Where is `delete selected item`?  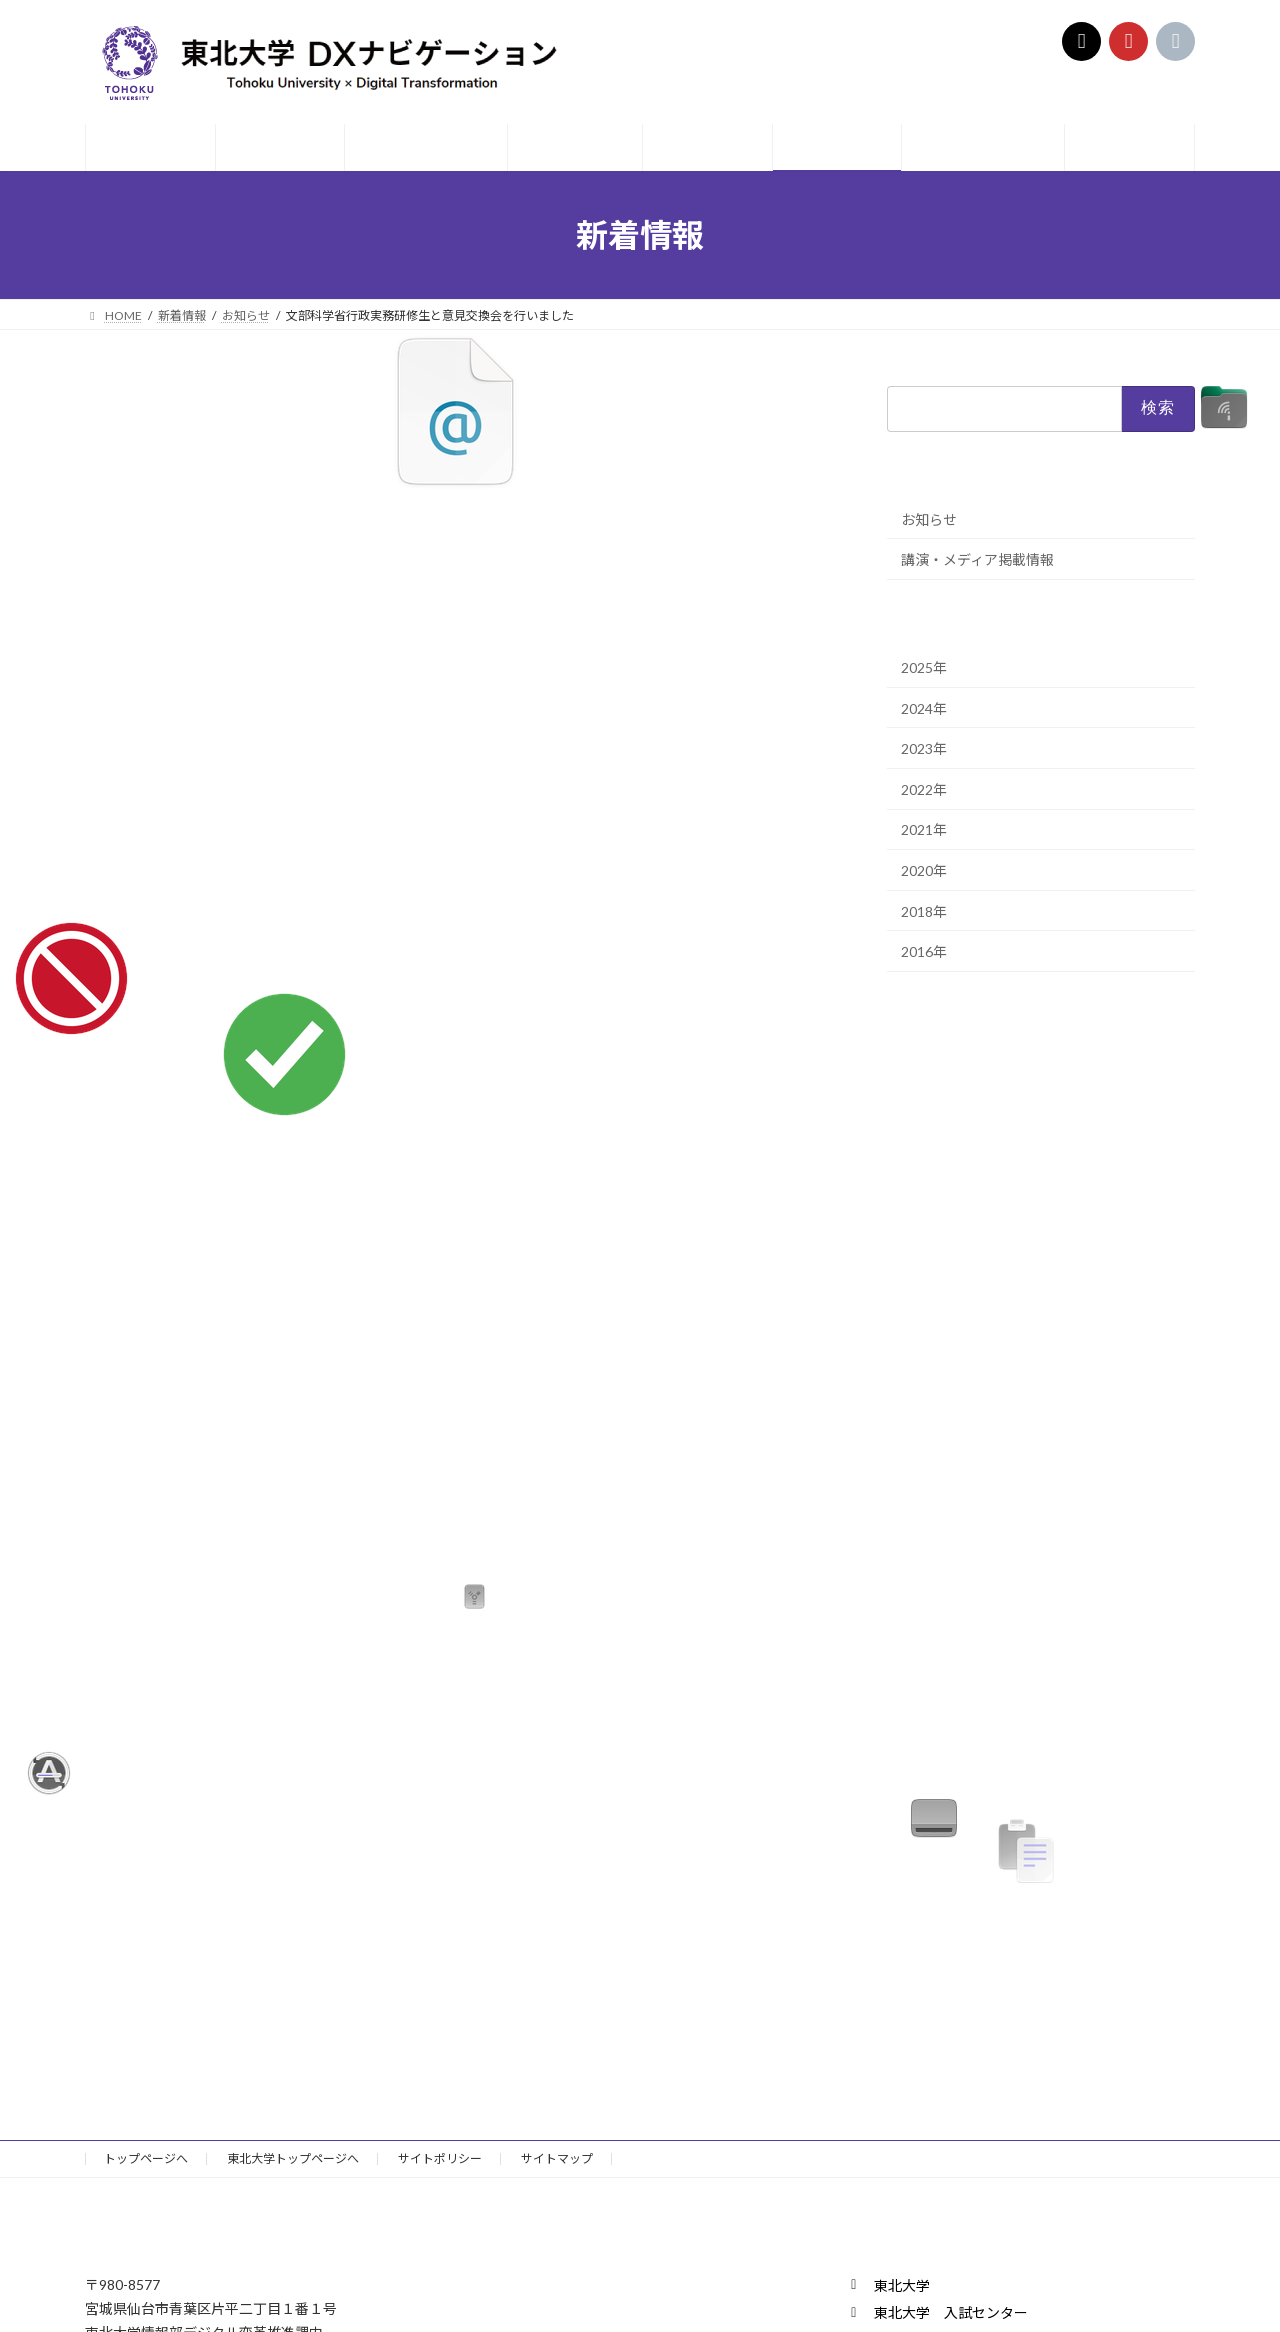
delete selected item is located at coordinates (71, 978).